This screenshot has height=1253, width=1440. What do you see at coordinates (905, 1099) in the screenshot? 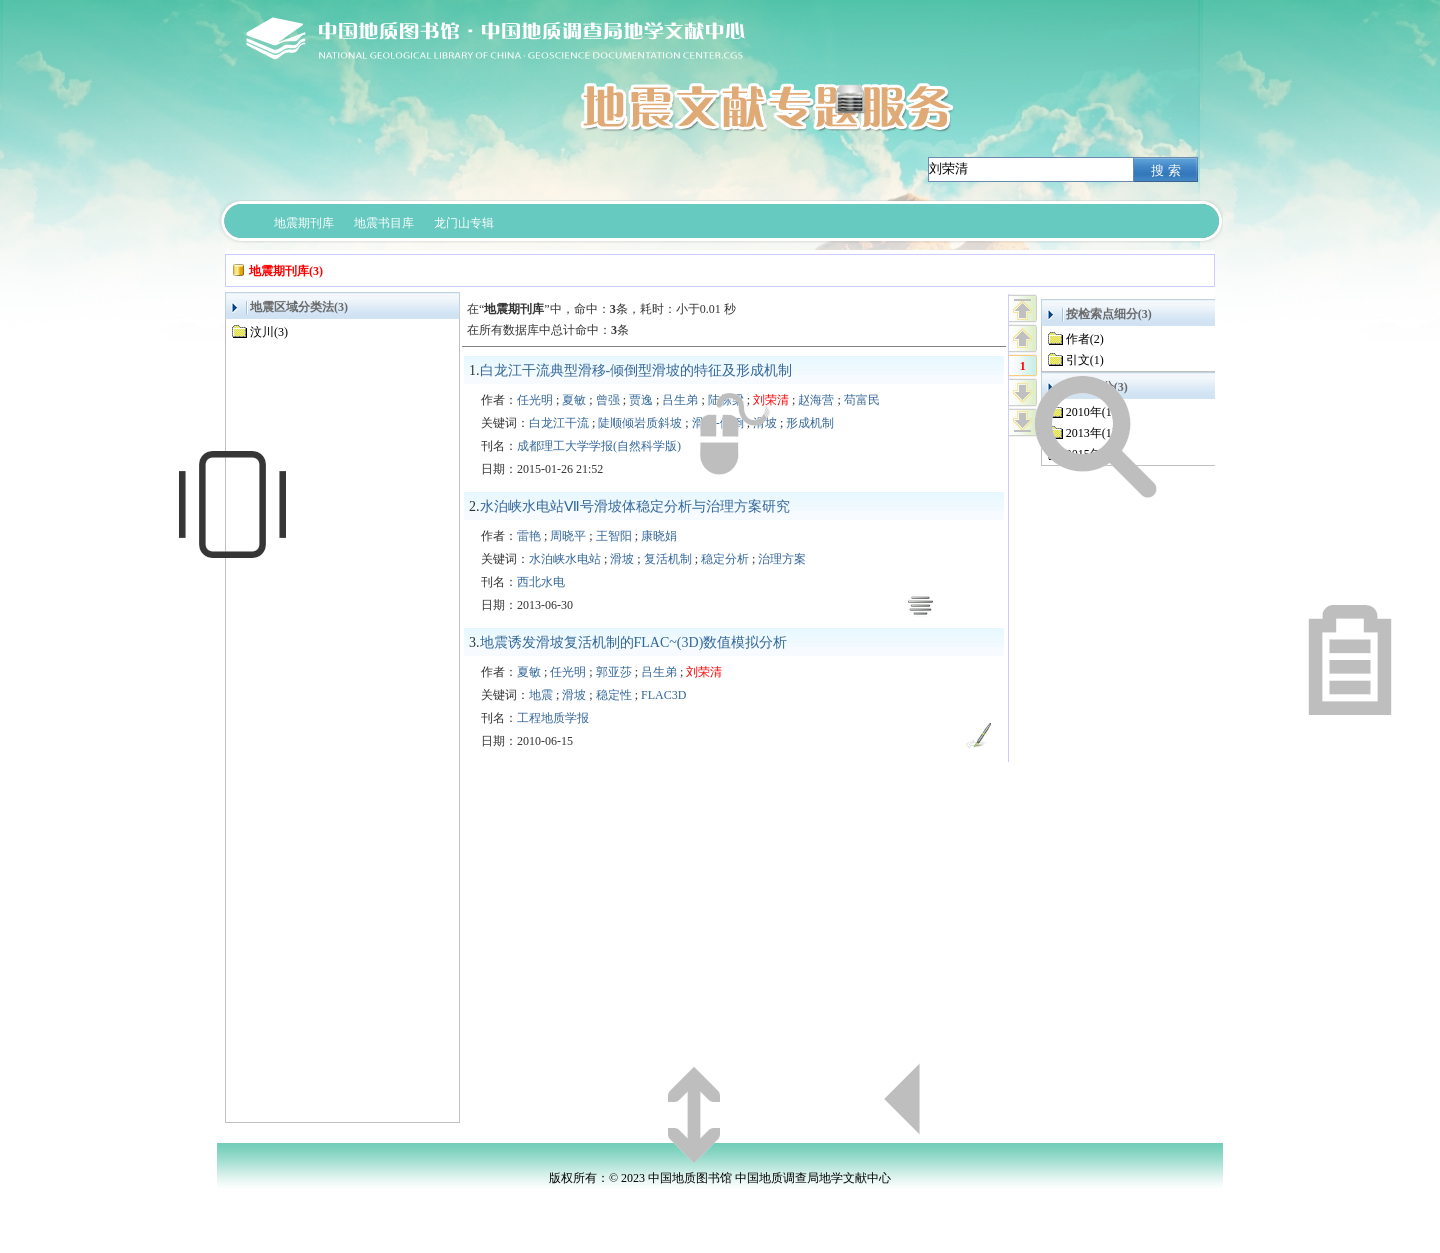
I see `navigate to the previous item or screen` at bounding box center [905, 1099].